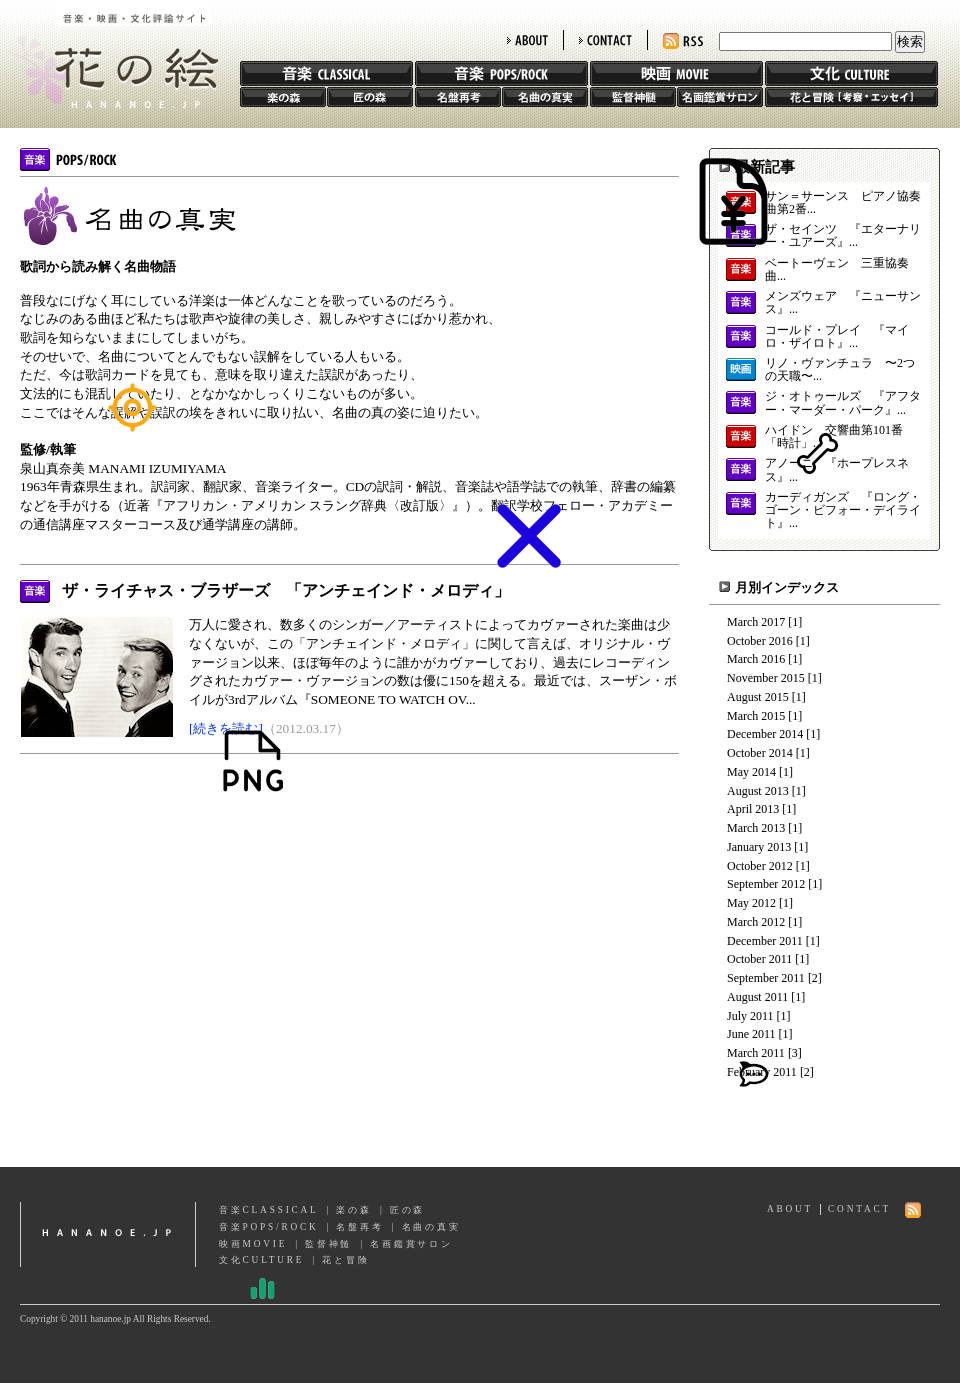  Describe the element at coordinates (252, 763) in the screenshot. I see `a PNG image file` at that location.